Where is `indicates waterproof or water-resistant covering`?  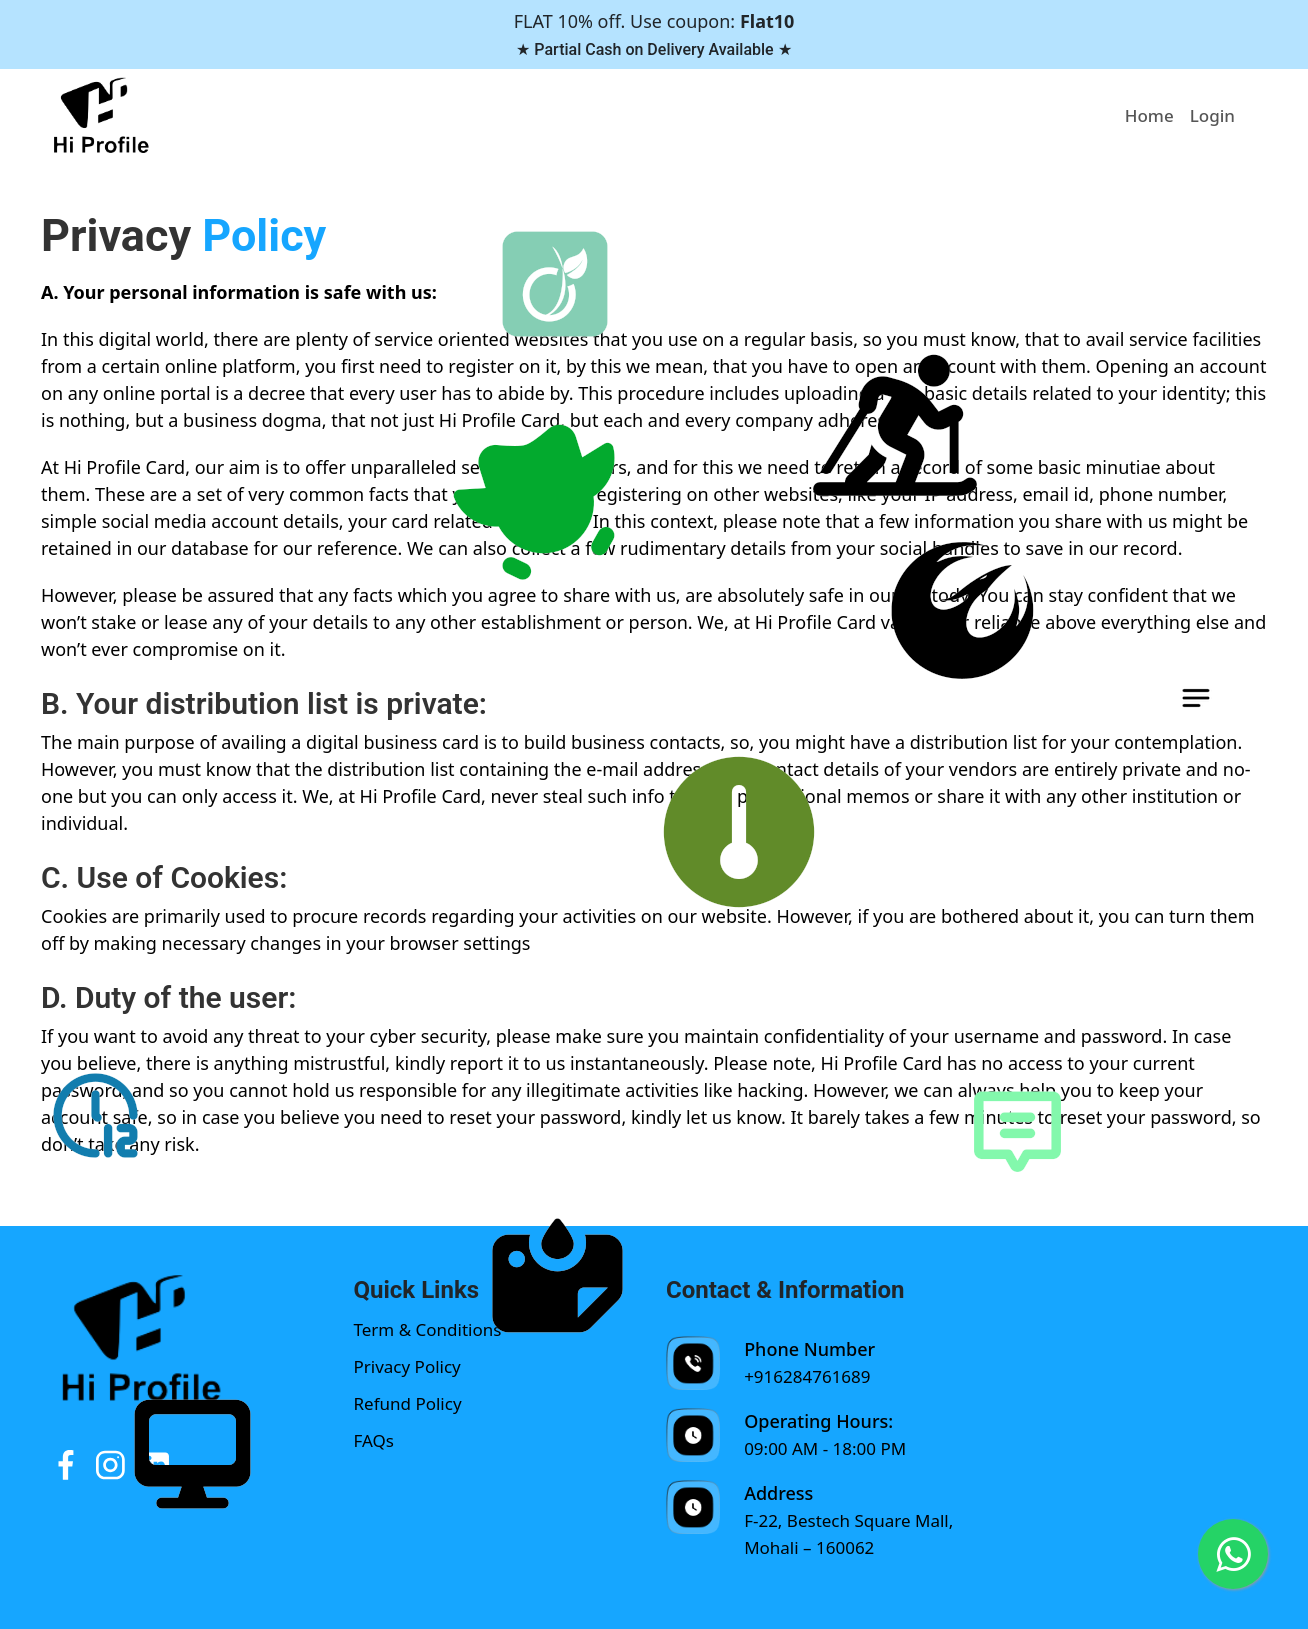
indicates waterproof or water-resistant covering is located at coordinates (557, 1283).